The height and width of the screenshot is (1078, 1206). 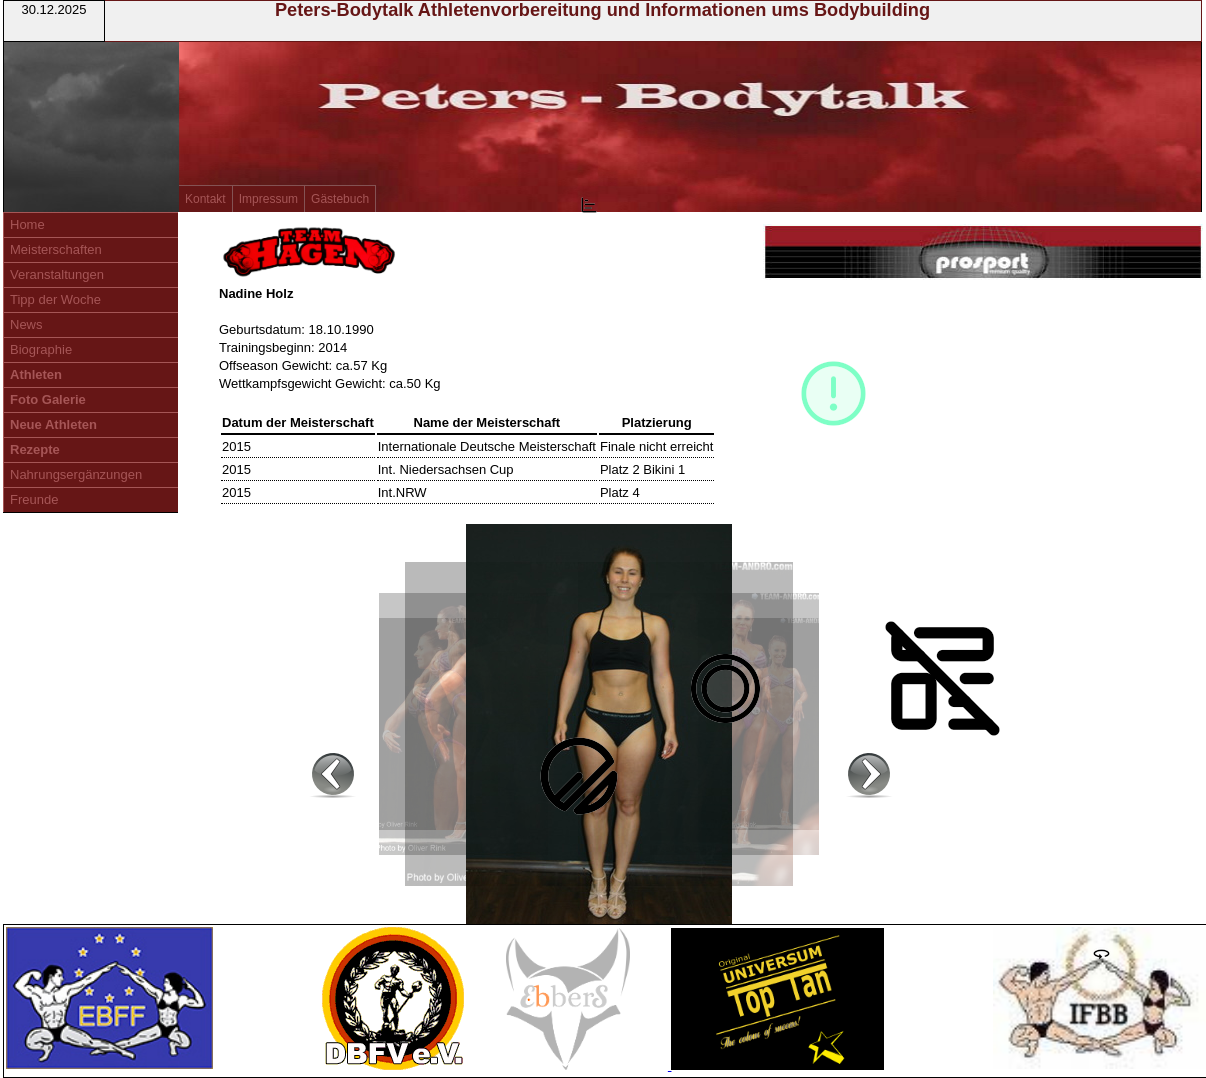 What do you see at coordinates (942, 678) in the screenshot?
I see `disable template mode` at bounding box center [942, 678].